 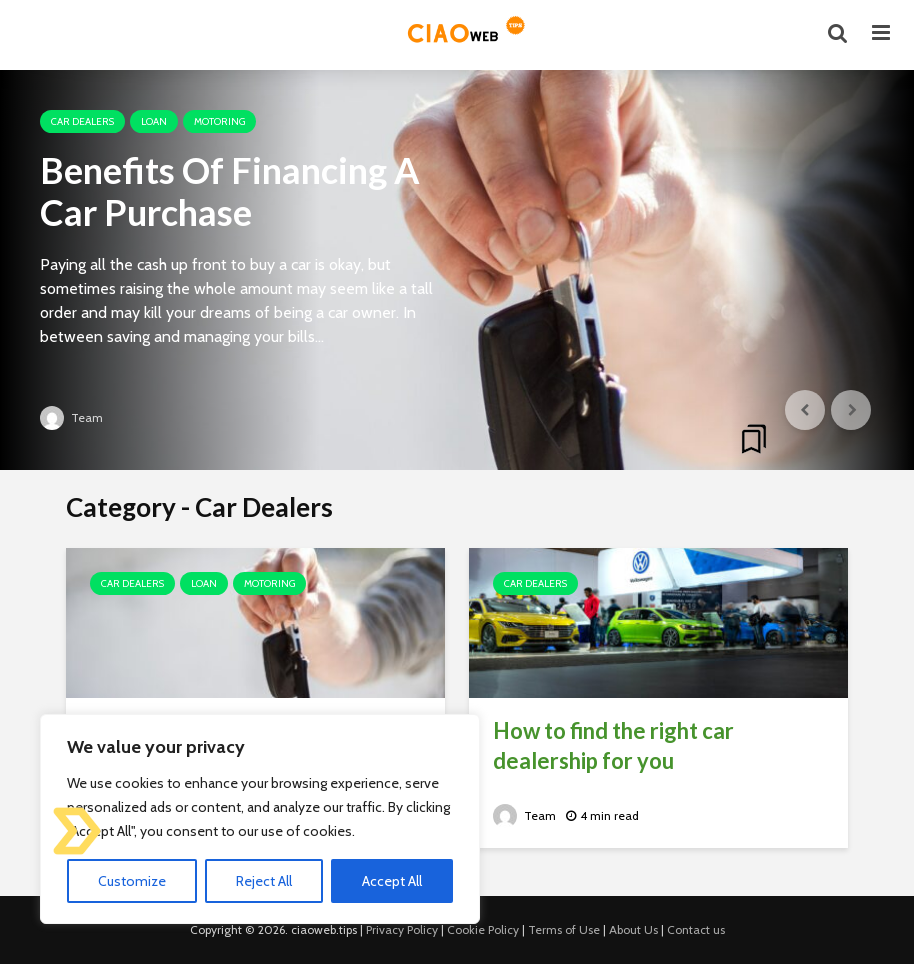 What do you see at coordinates (77, 831) in the screenshot?
I see `navigate to the next item or step` at bounding box center [77, 831].